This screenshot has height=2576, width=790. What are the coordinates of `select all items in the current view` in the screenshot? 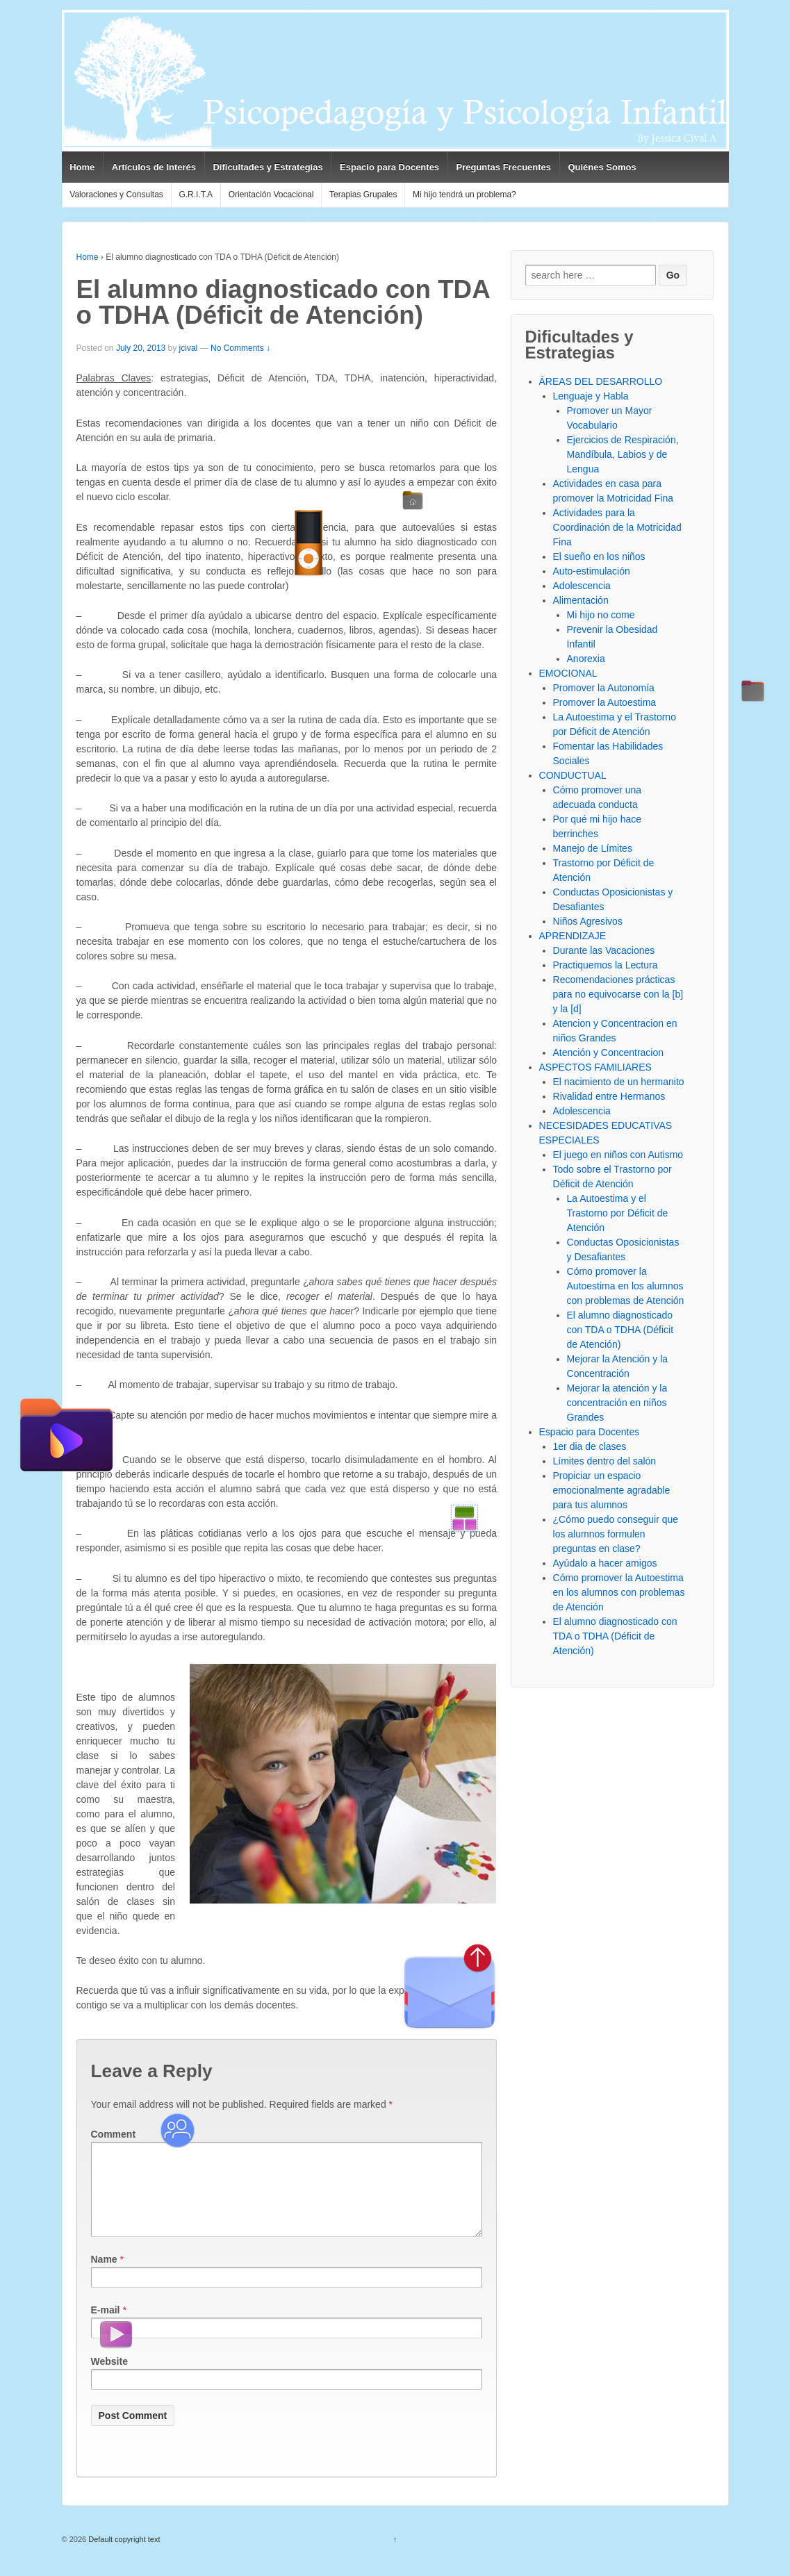 It's located at (464, 1518).